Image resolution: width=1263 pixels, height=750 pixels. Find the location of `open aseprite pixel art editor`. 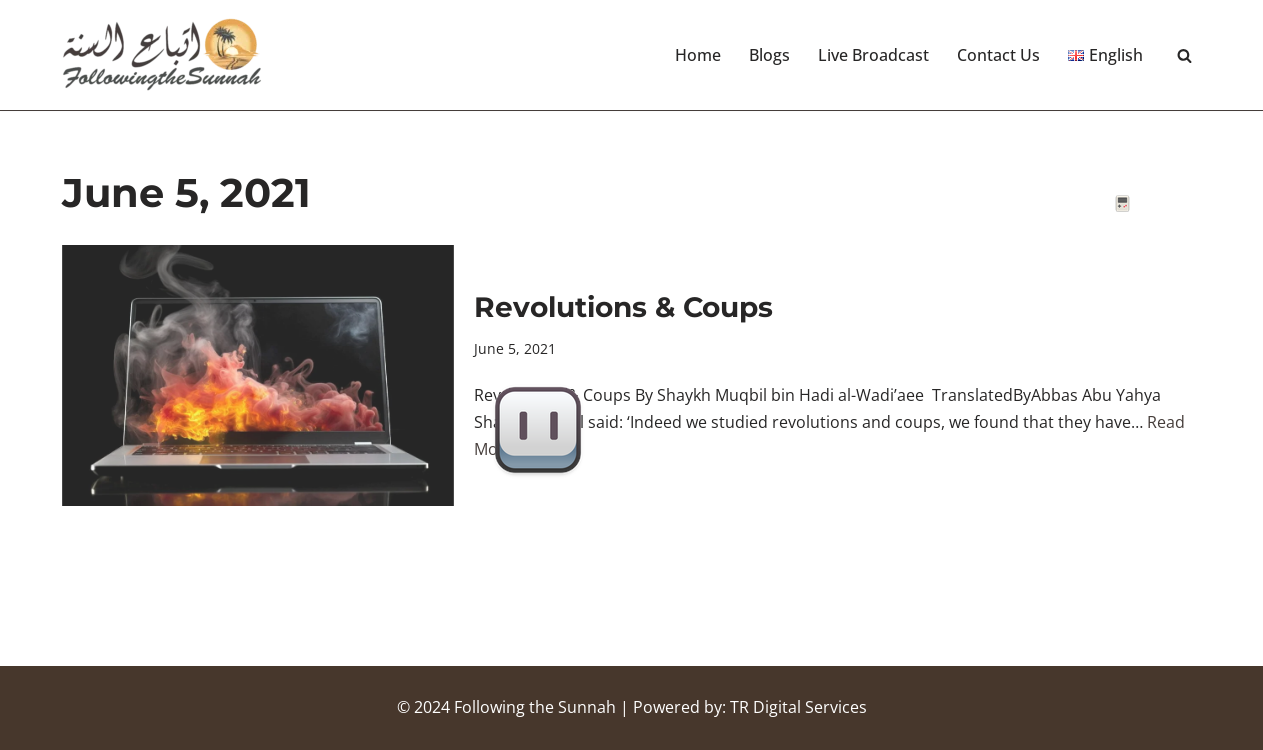

open aseprite pixel art editor is located at coordinates (538, 430).